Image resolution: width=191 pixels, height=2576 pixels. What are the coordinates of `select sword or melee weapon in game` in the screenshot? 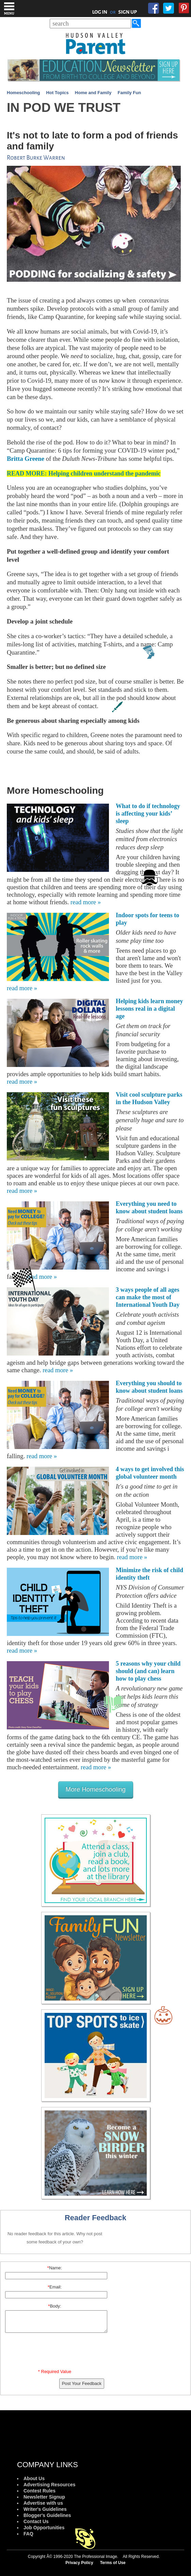 It's located at (117, 707).